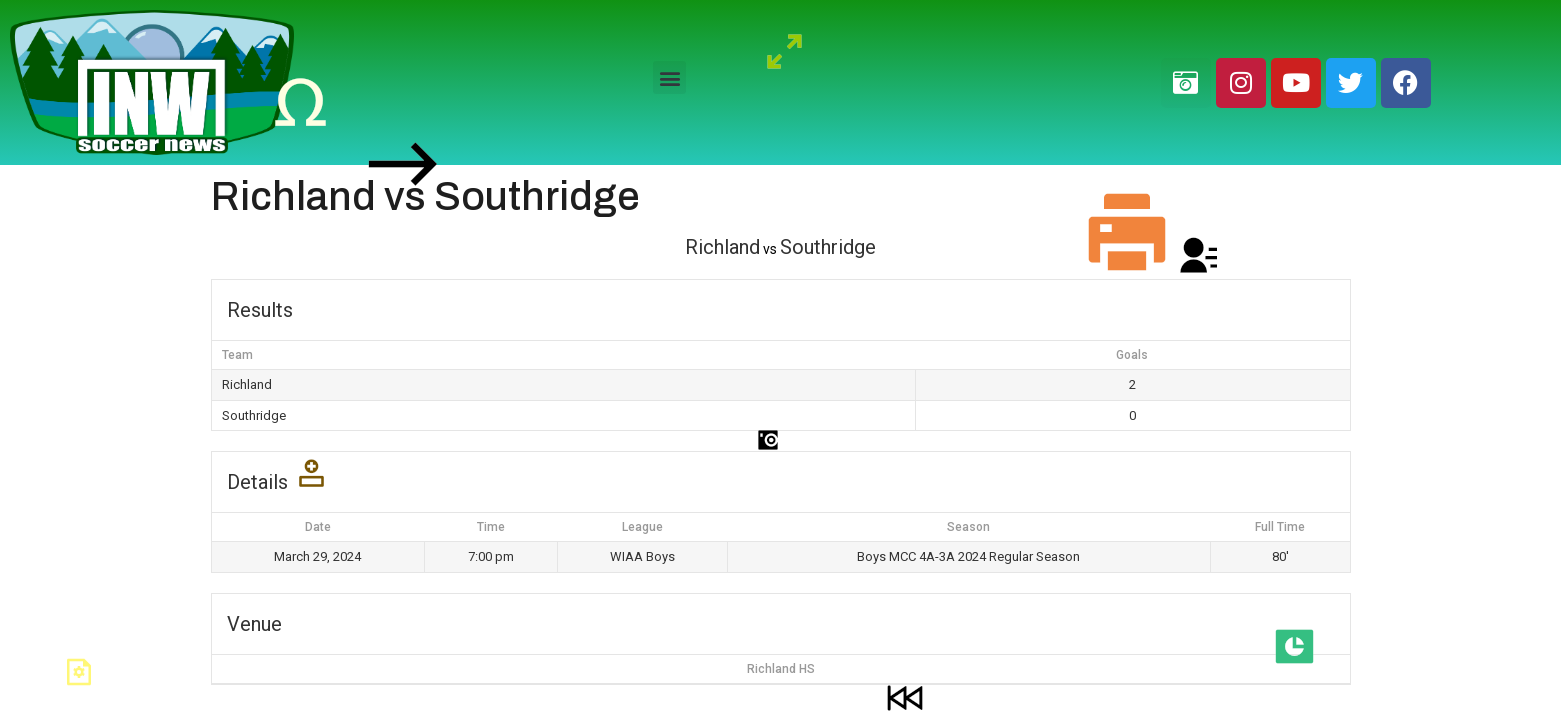  What do you see at coordinates (79, 672) in the screenshot?
I see `access file settings or preferences` at bounding box center [79, 672].